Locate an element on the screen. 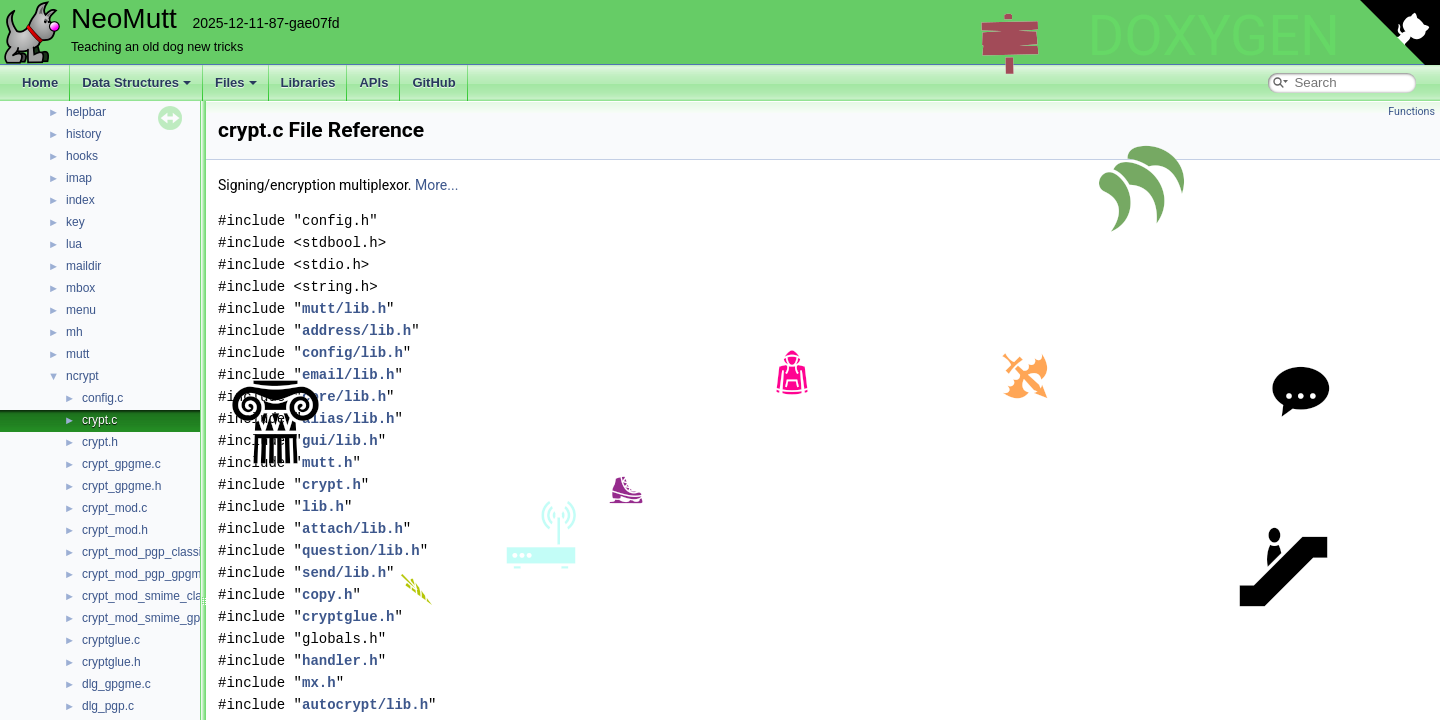 The height and width of the screenshot is (720, 1440). view in-game signpost or hint is located at coordinates (1010, 42).